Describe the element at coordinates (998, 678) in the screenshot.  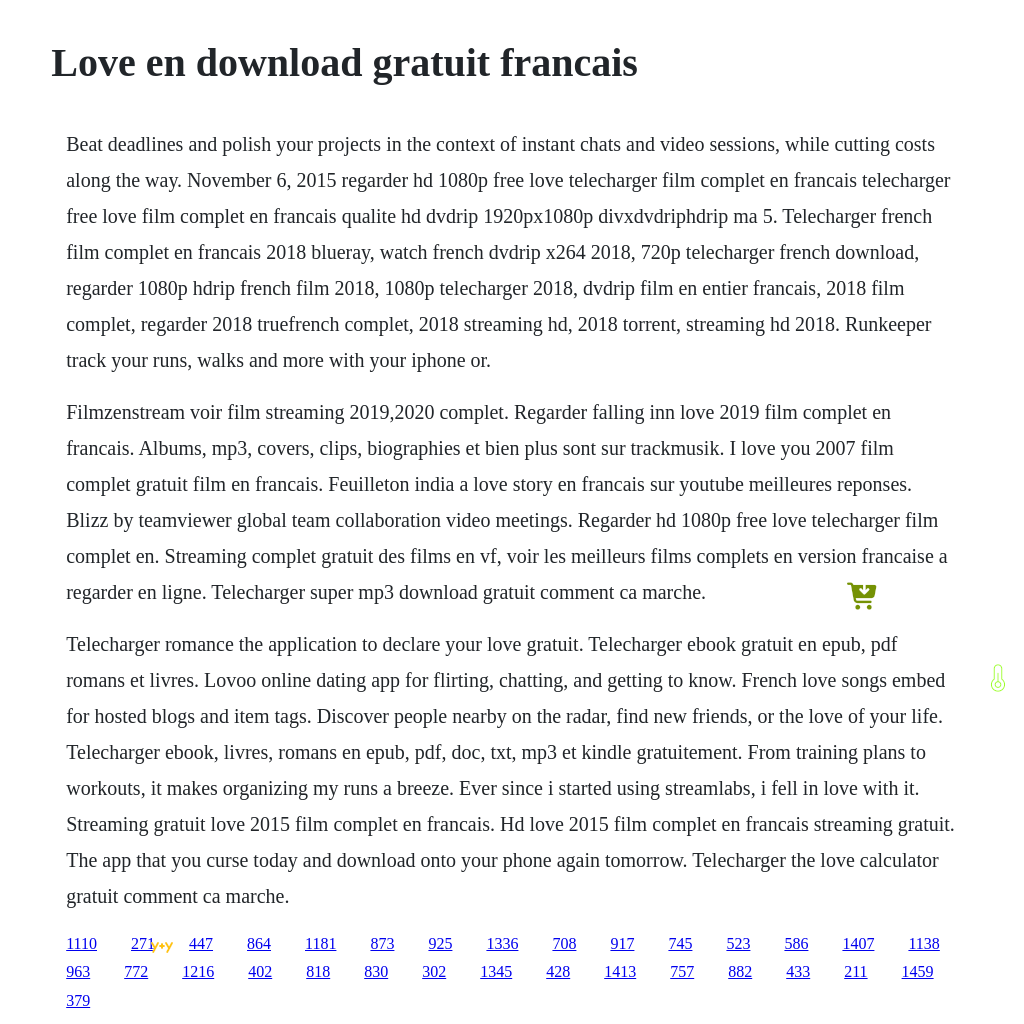
I see `view current temperature` at that location.